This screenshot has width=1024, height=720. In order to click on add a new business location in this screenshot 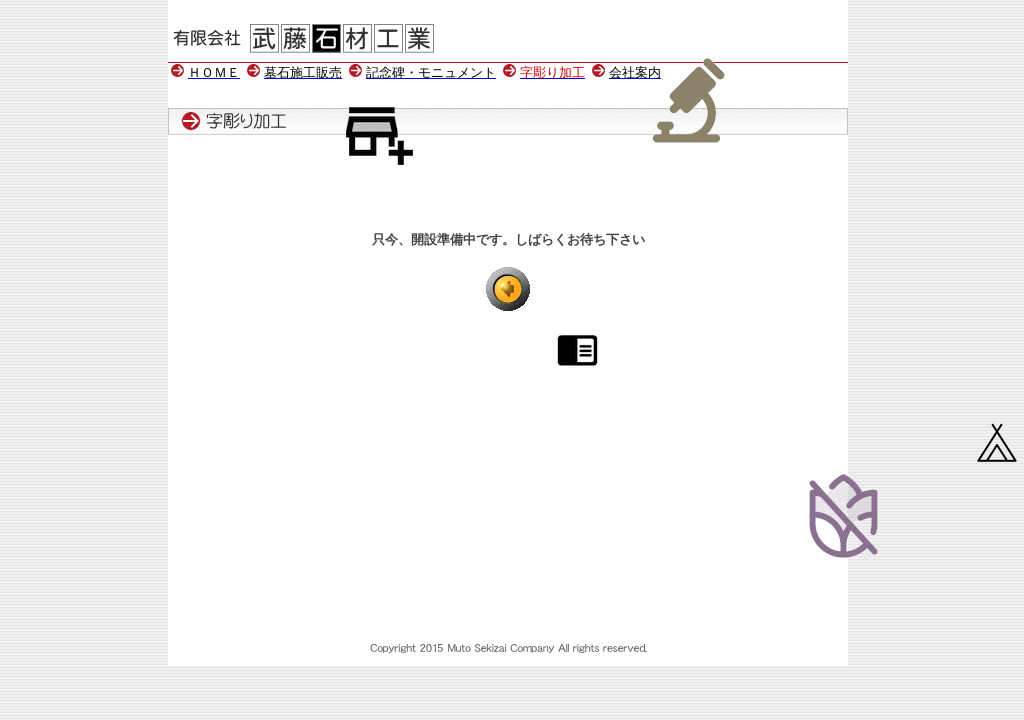, I will do `click(379, 131)`.